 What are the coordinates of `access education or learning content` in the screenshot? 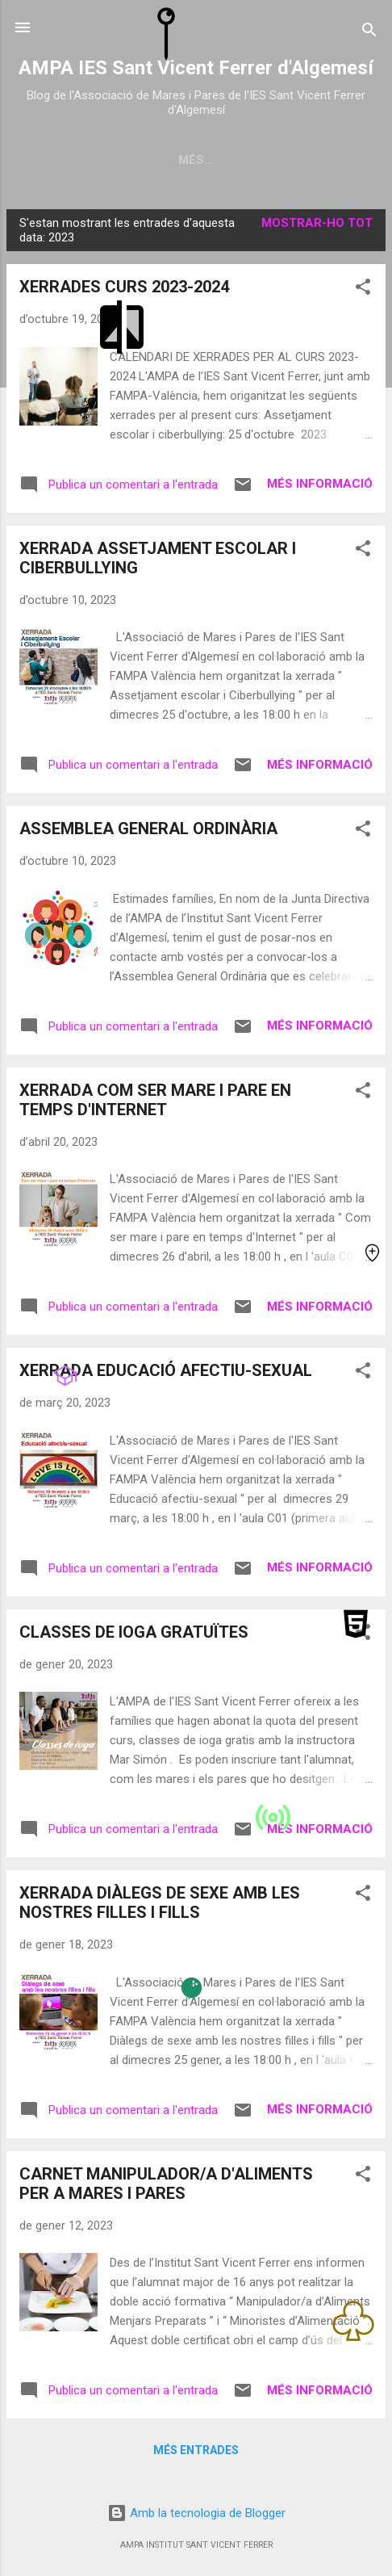 It's located at (65, 1375).